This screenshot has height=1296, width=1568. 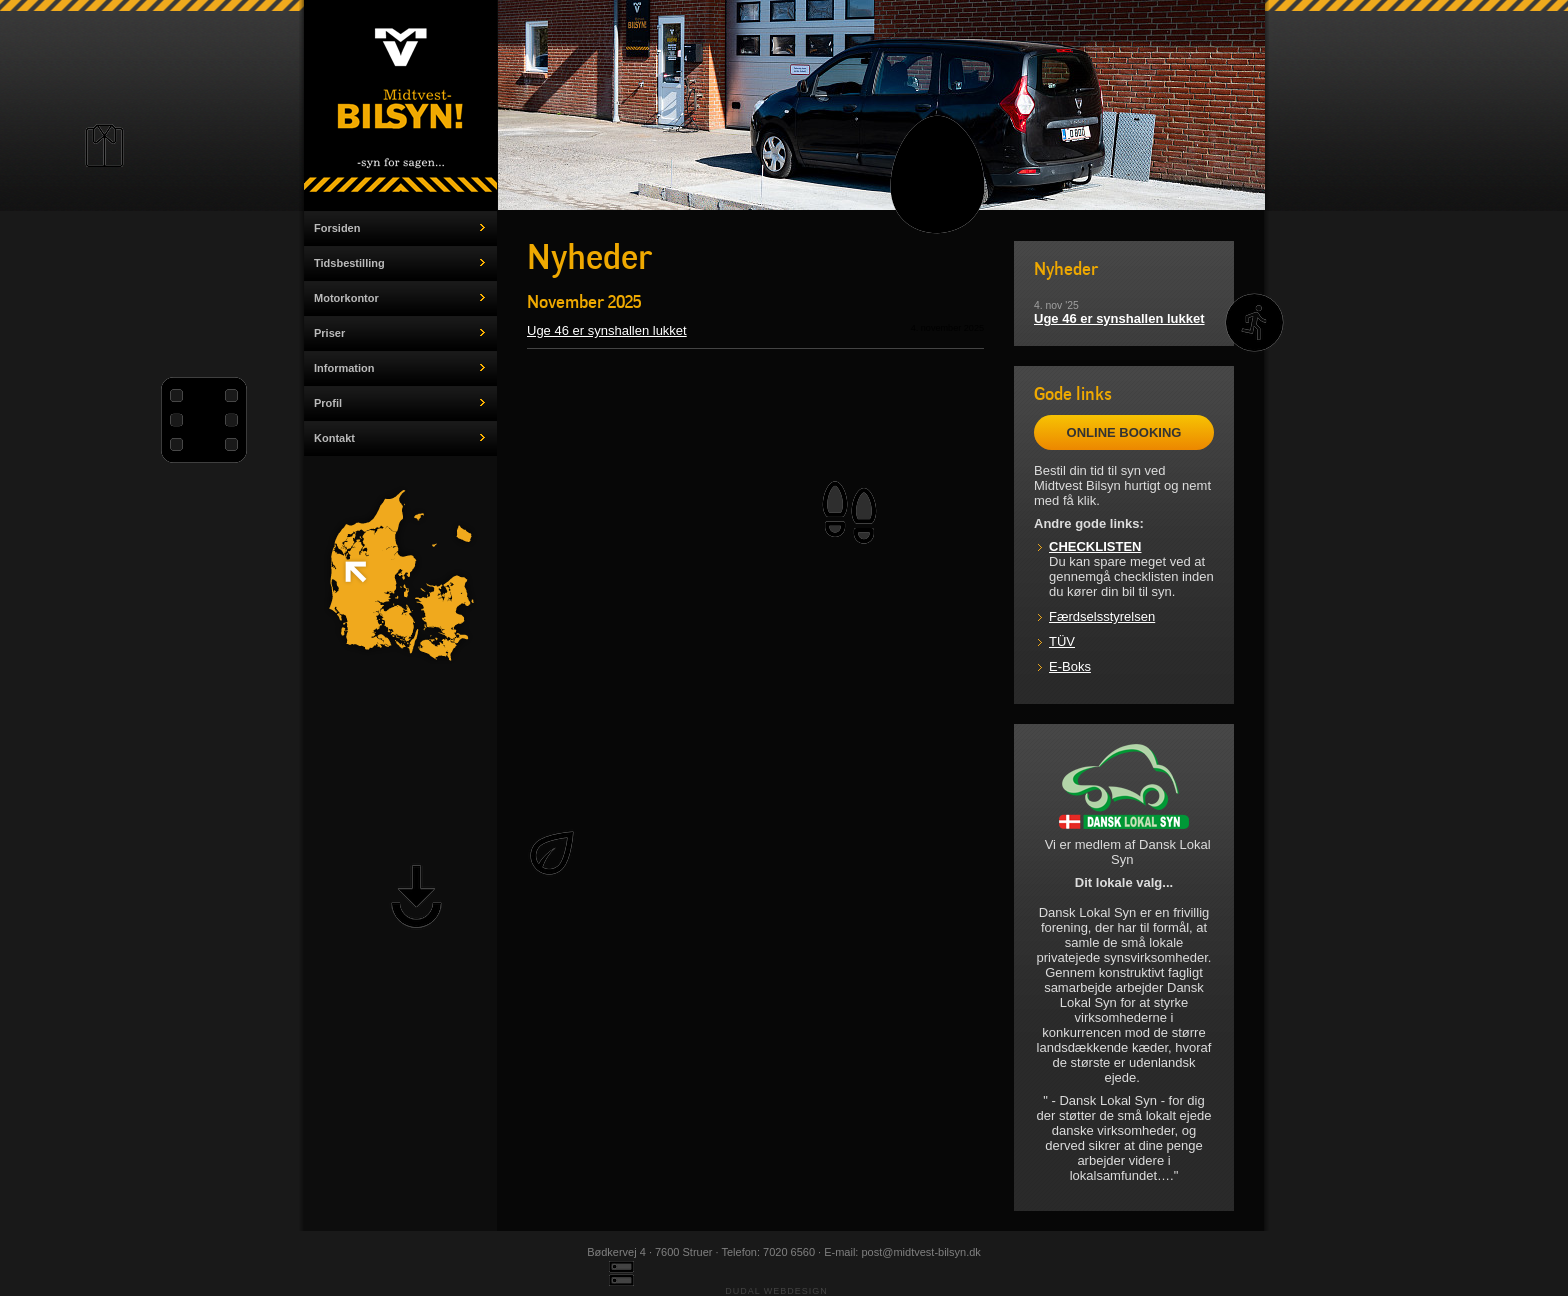 What do you see at coordinates (1254, 322) in the screenshot?
I see `access running or fitness tracking features` at bounding box center [1254, 322].